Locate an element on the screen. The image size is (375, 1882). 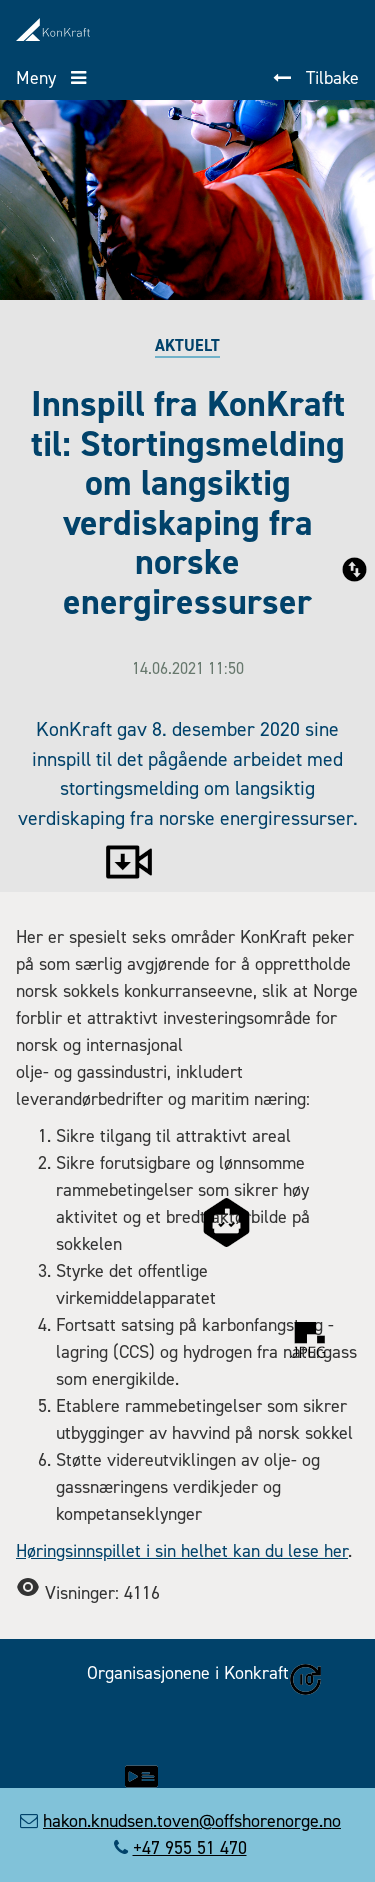
skip forward 10 seconds is located at coordinates (305, 1679).